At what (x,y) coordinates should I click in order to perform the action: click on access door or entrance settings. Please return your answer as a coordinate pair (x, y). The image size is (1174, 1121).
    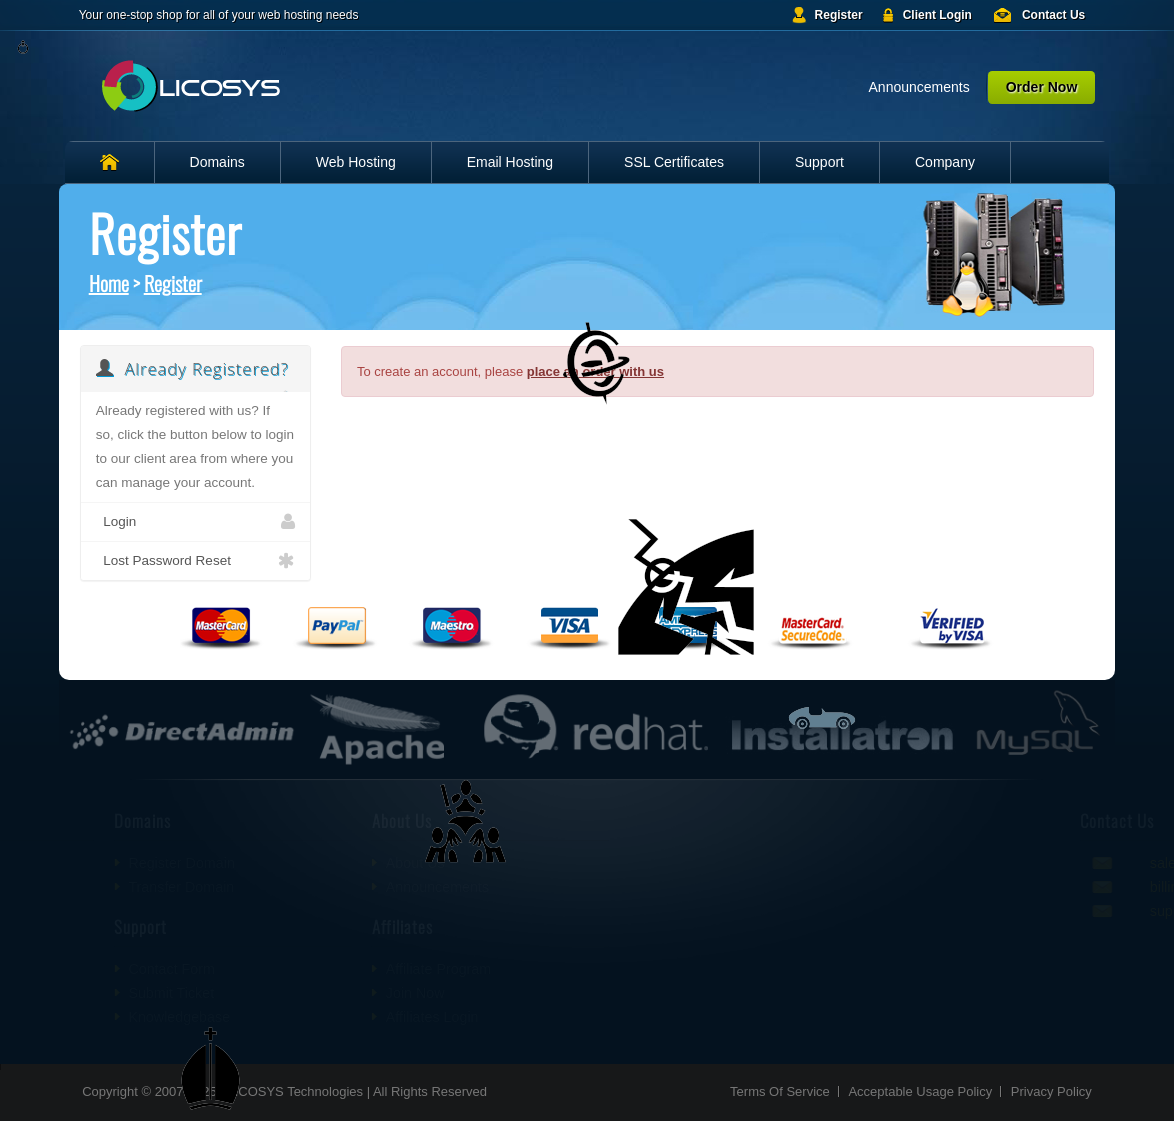
    Looking at the image, I should click on (23, 47).